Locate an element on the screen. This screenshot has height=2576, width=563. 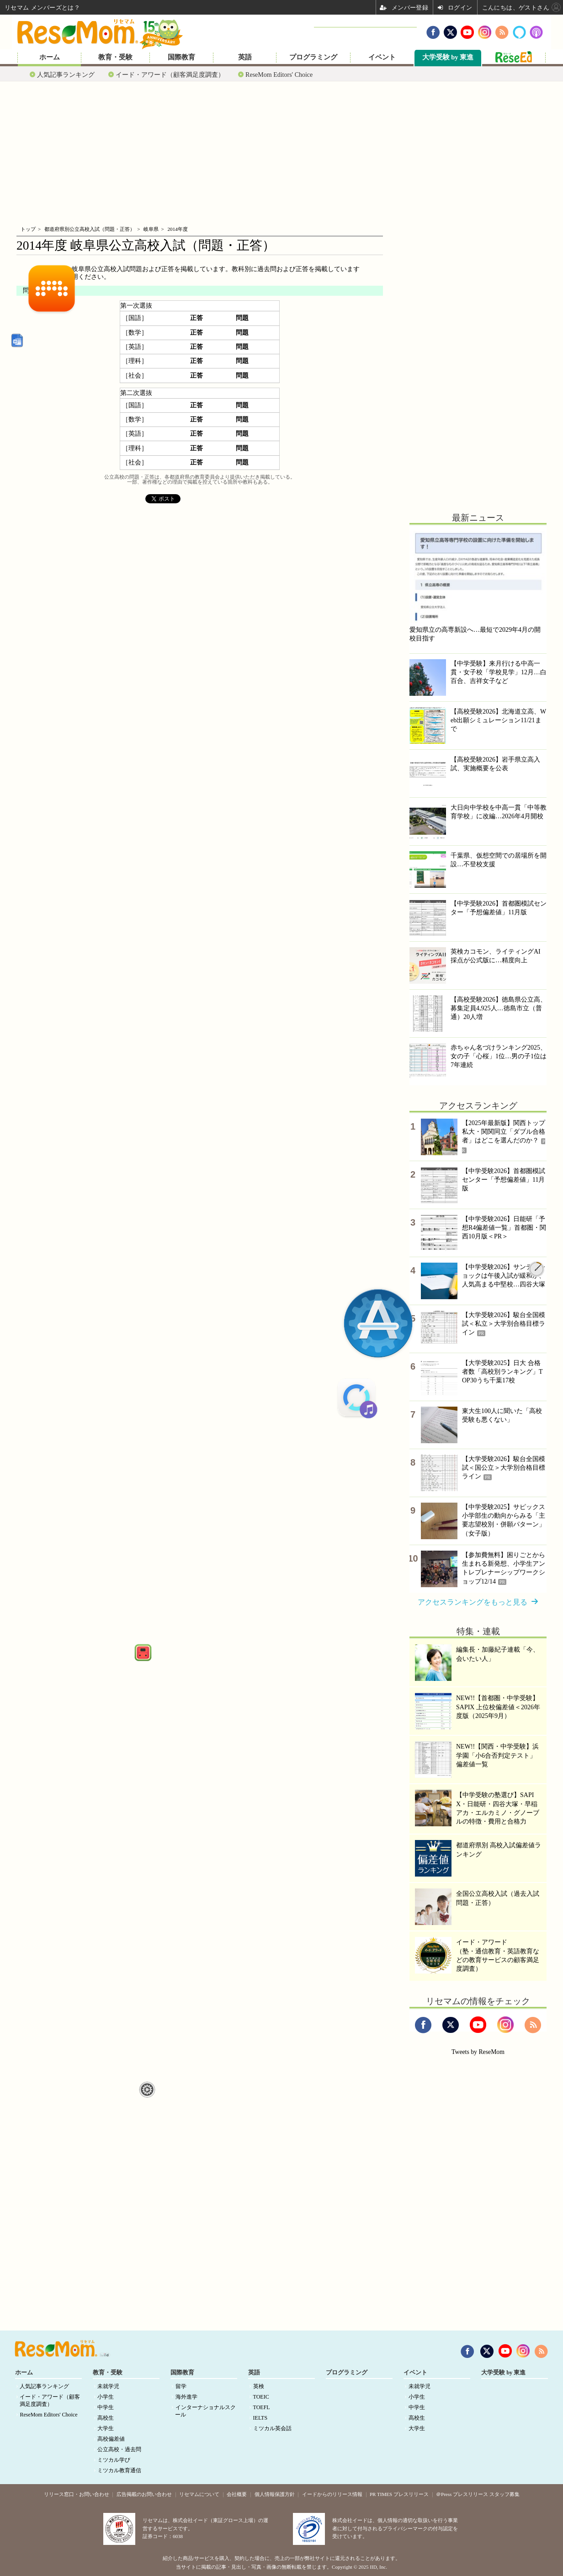
open system settings is located at coordinates (147, 2090).